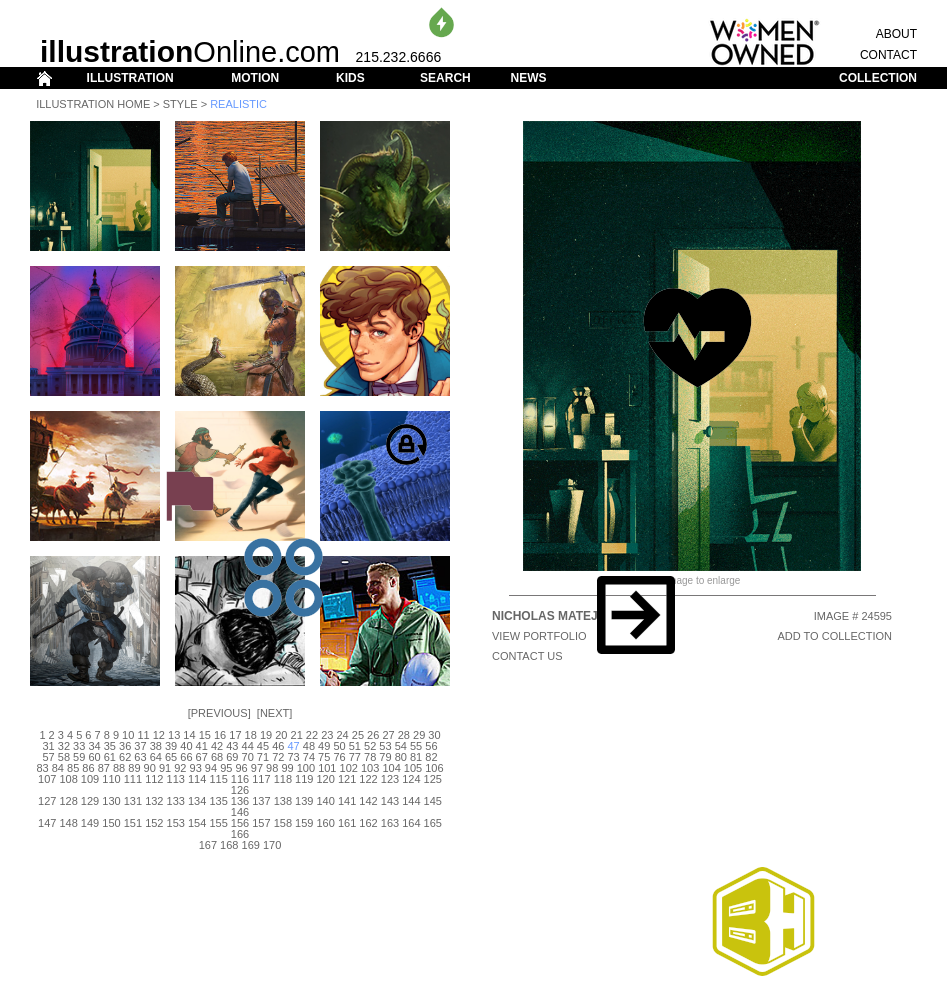 Image resolution: width=947 pixels, height=1006 pixels. Describe the element at coordinates (636, 615) in the screenshot. I see `navigate to the next item or screen` at that location.